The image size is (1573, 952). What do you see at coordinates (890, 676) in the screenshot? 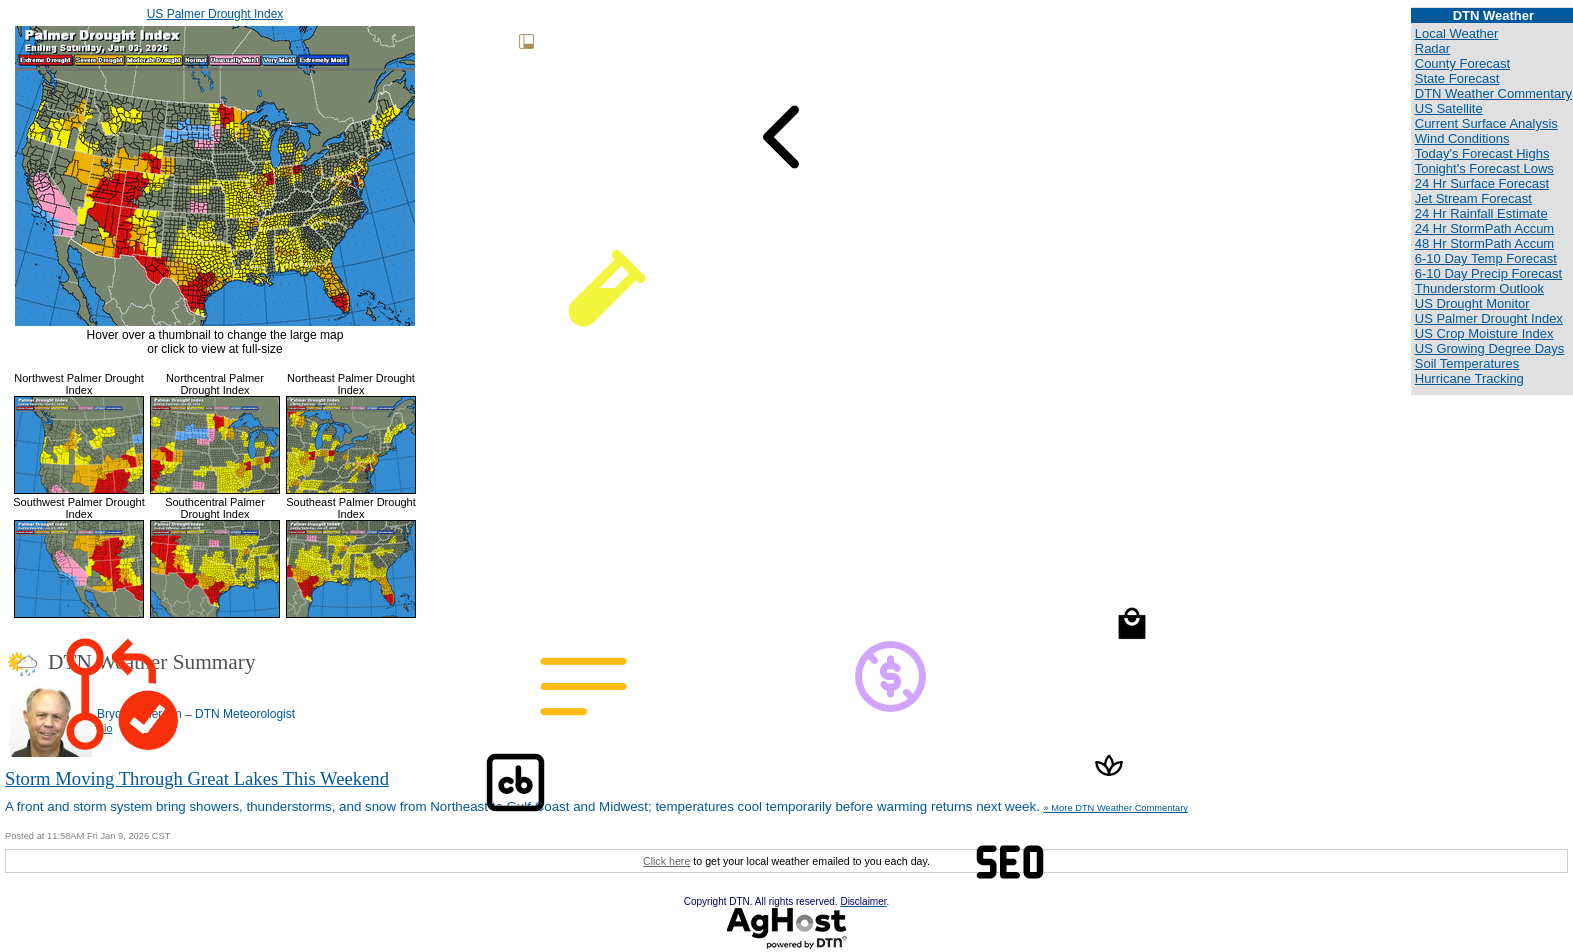
I see `indicates free or no-cost content` at bounding box center [890, 676].